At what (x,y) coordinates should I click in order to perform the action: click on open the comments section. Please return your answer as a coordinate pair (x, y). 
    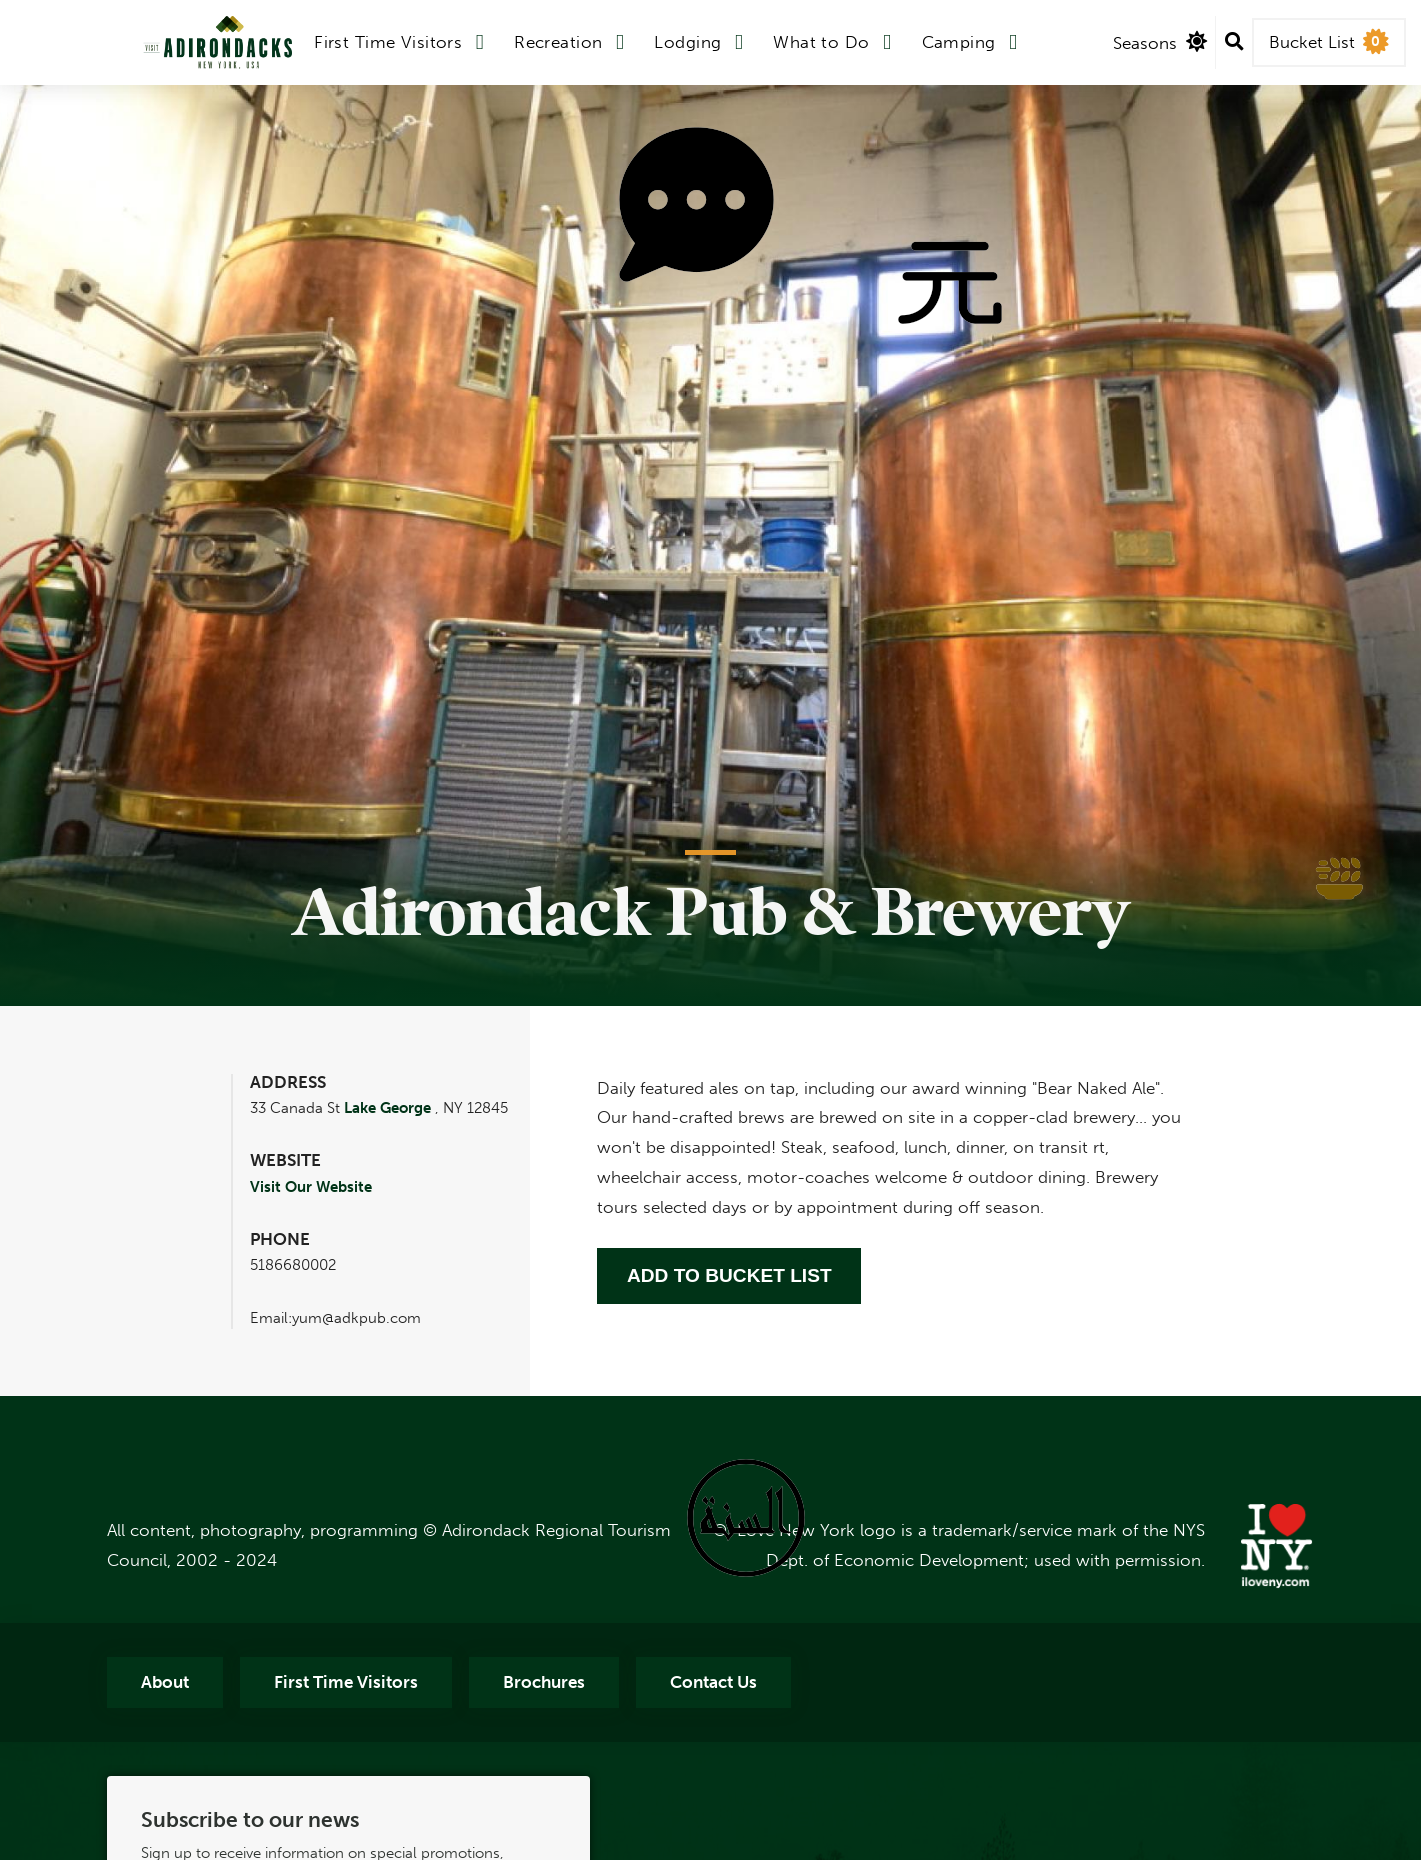
    Looking at the image, I should click on (696, 204).